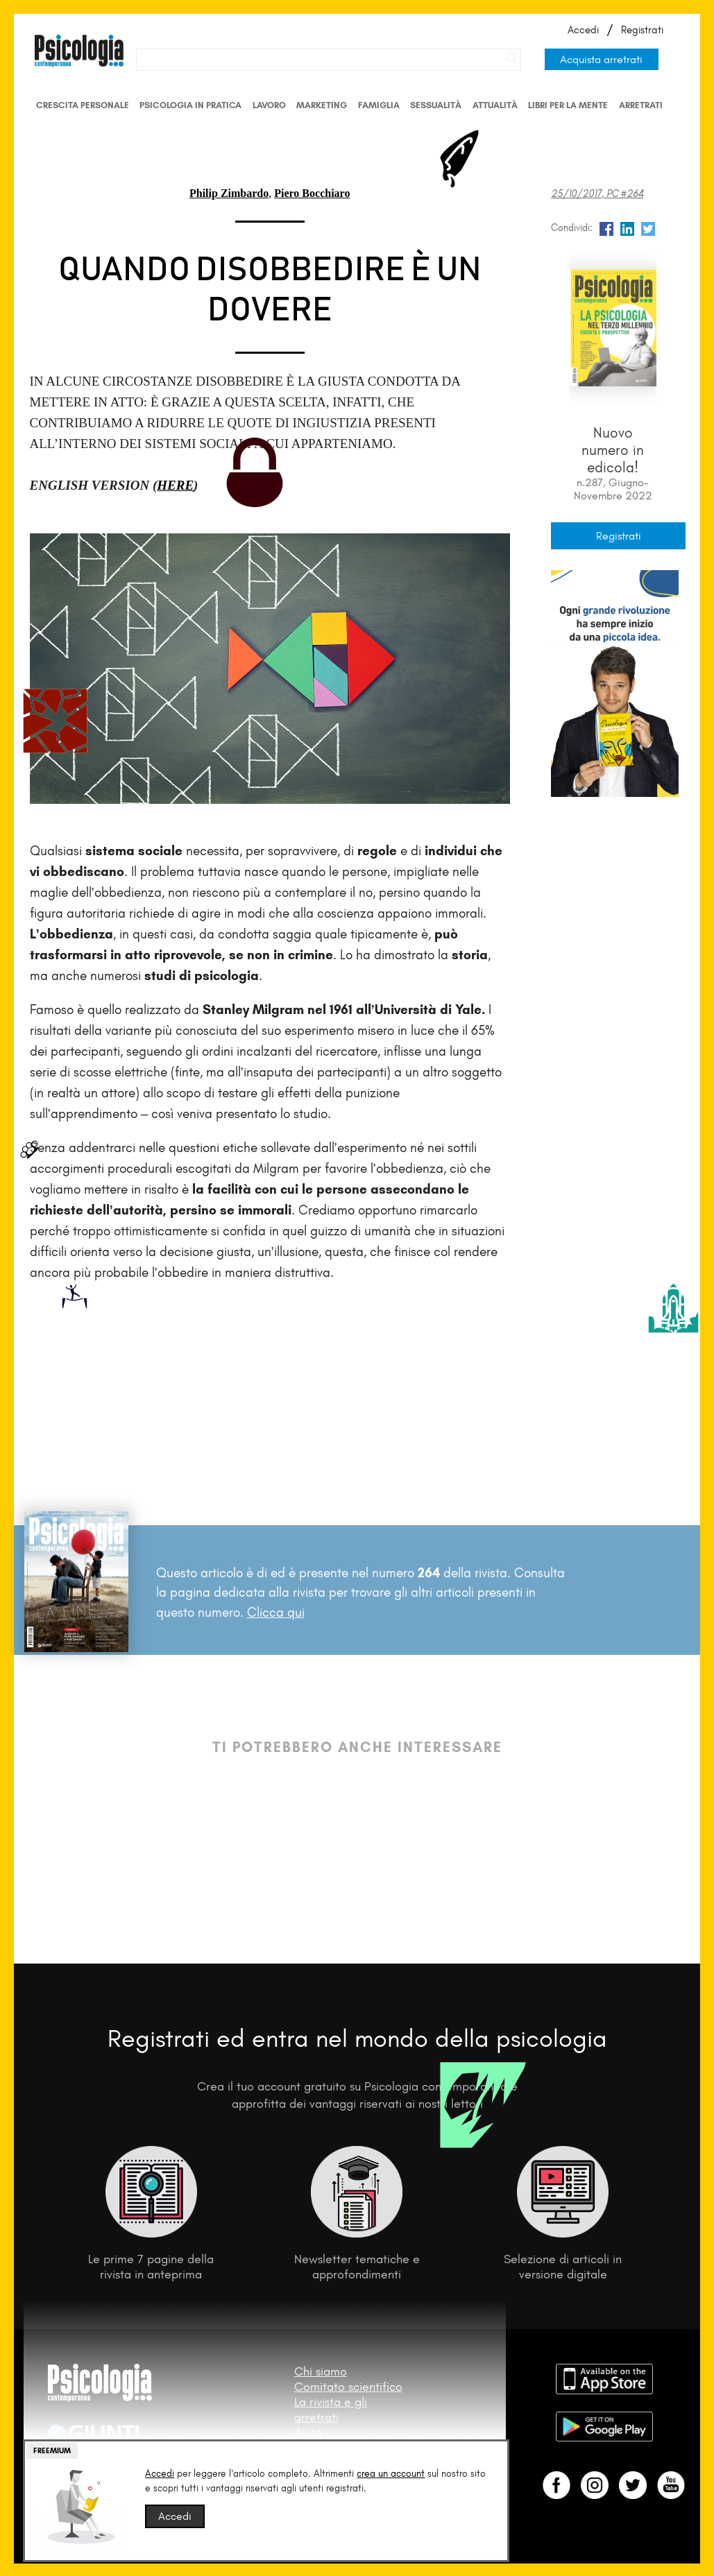  Describe the element at coordinates (74, 1296) in the screenshot. I see `circus or acrobatics game category` at that location.